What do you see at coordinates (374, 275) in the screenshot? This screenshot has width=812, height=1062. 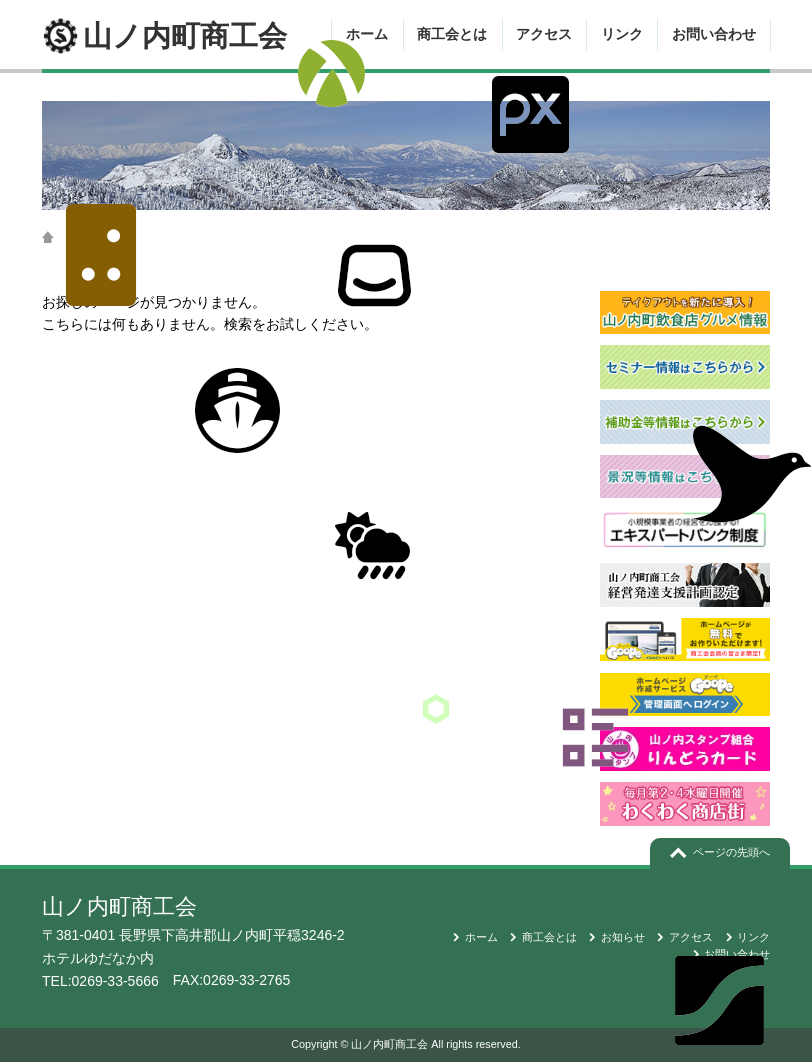 I see `open the Salla e-commerce platform` at bounding box center [374, 275].